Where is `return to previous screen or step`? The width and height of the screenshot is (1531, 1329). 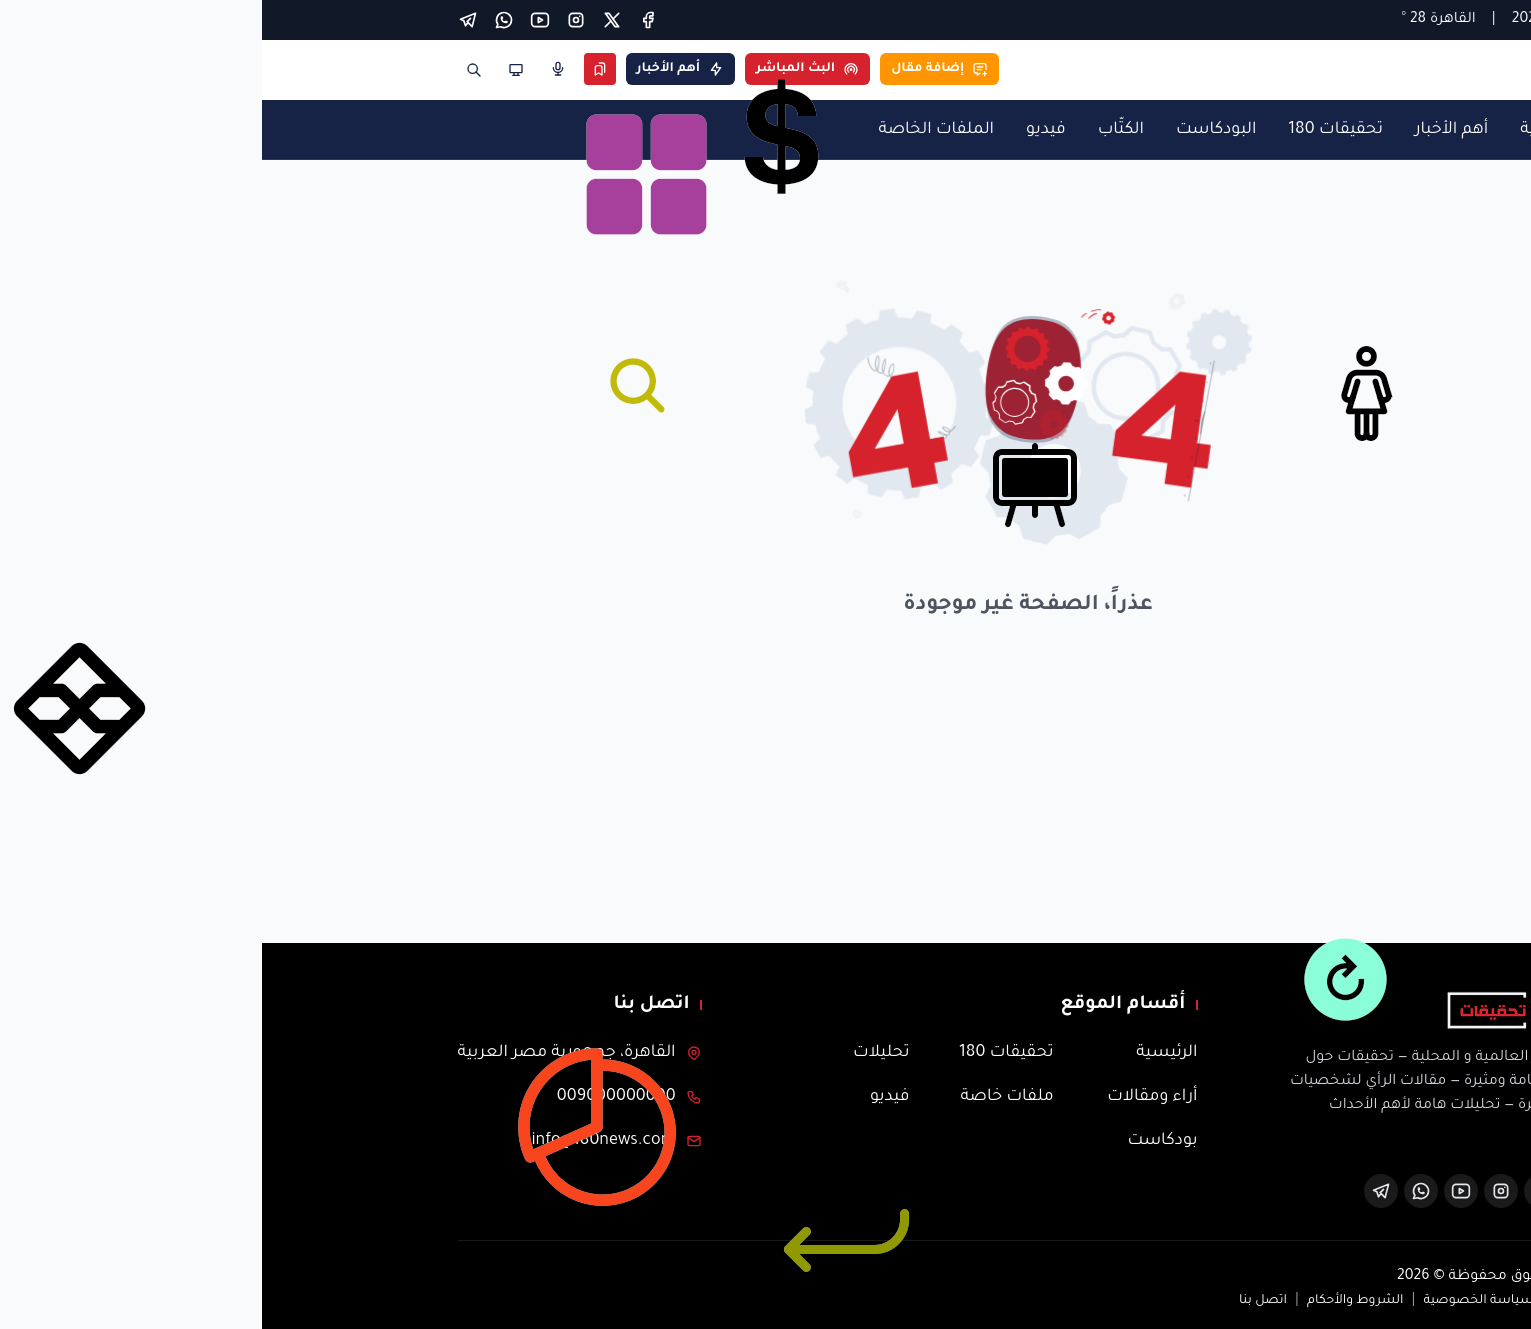
return to previous screen or step is located at coordinates (846, 1240).